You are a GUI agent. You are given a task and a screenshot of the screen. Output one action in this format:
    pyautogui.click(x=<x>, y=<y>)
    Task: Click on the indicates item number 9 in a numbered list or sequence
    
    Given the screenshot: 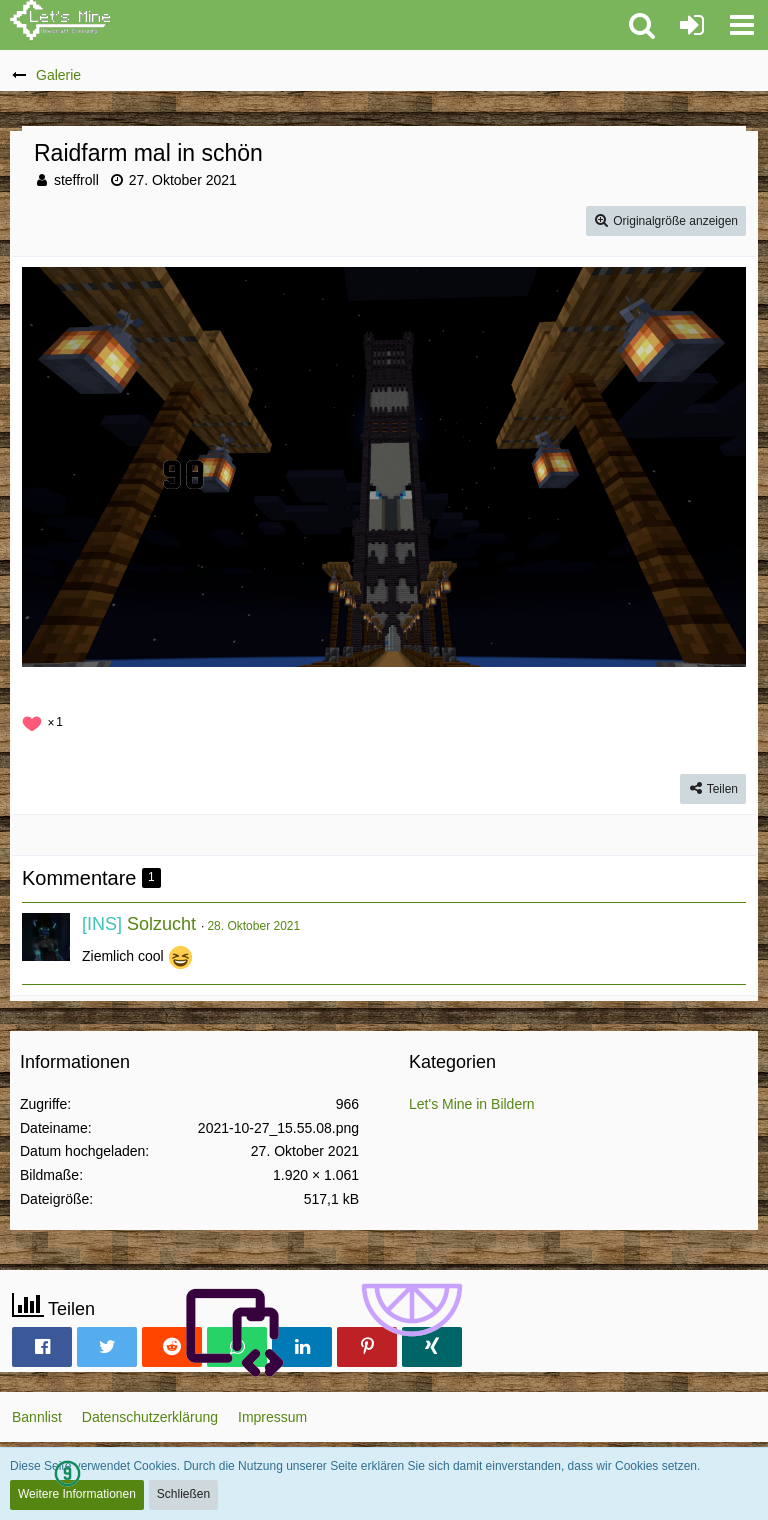 What is the action you would take?
    pyautogui.click(x=67, y=1473)
    